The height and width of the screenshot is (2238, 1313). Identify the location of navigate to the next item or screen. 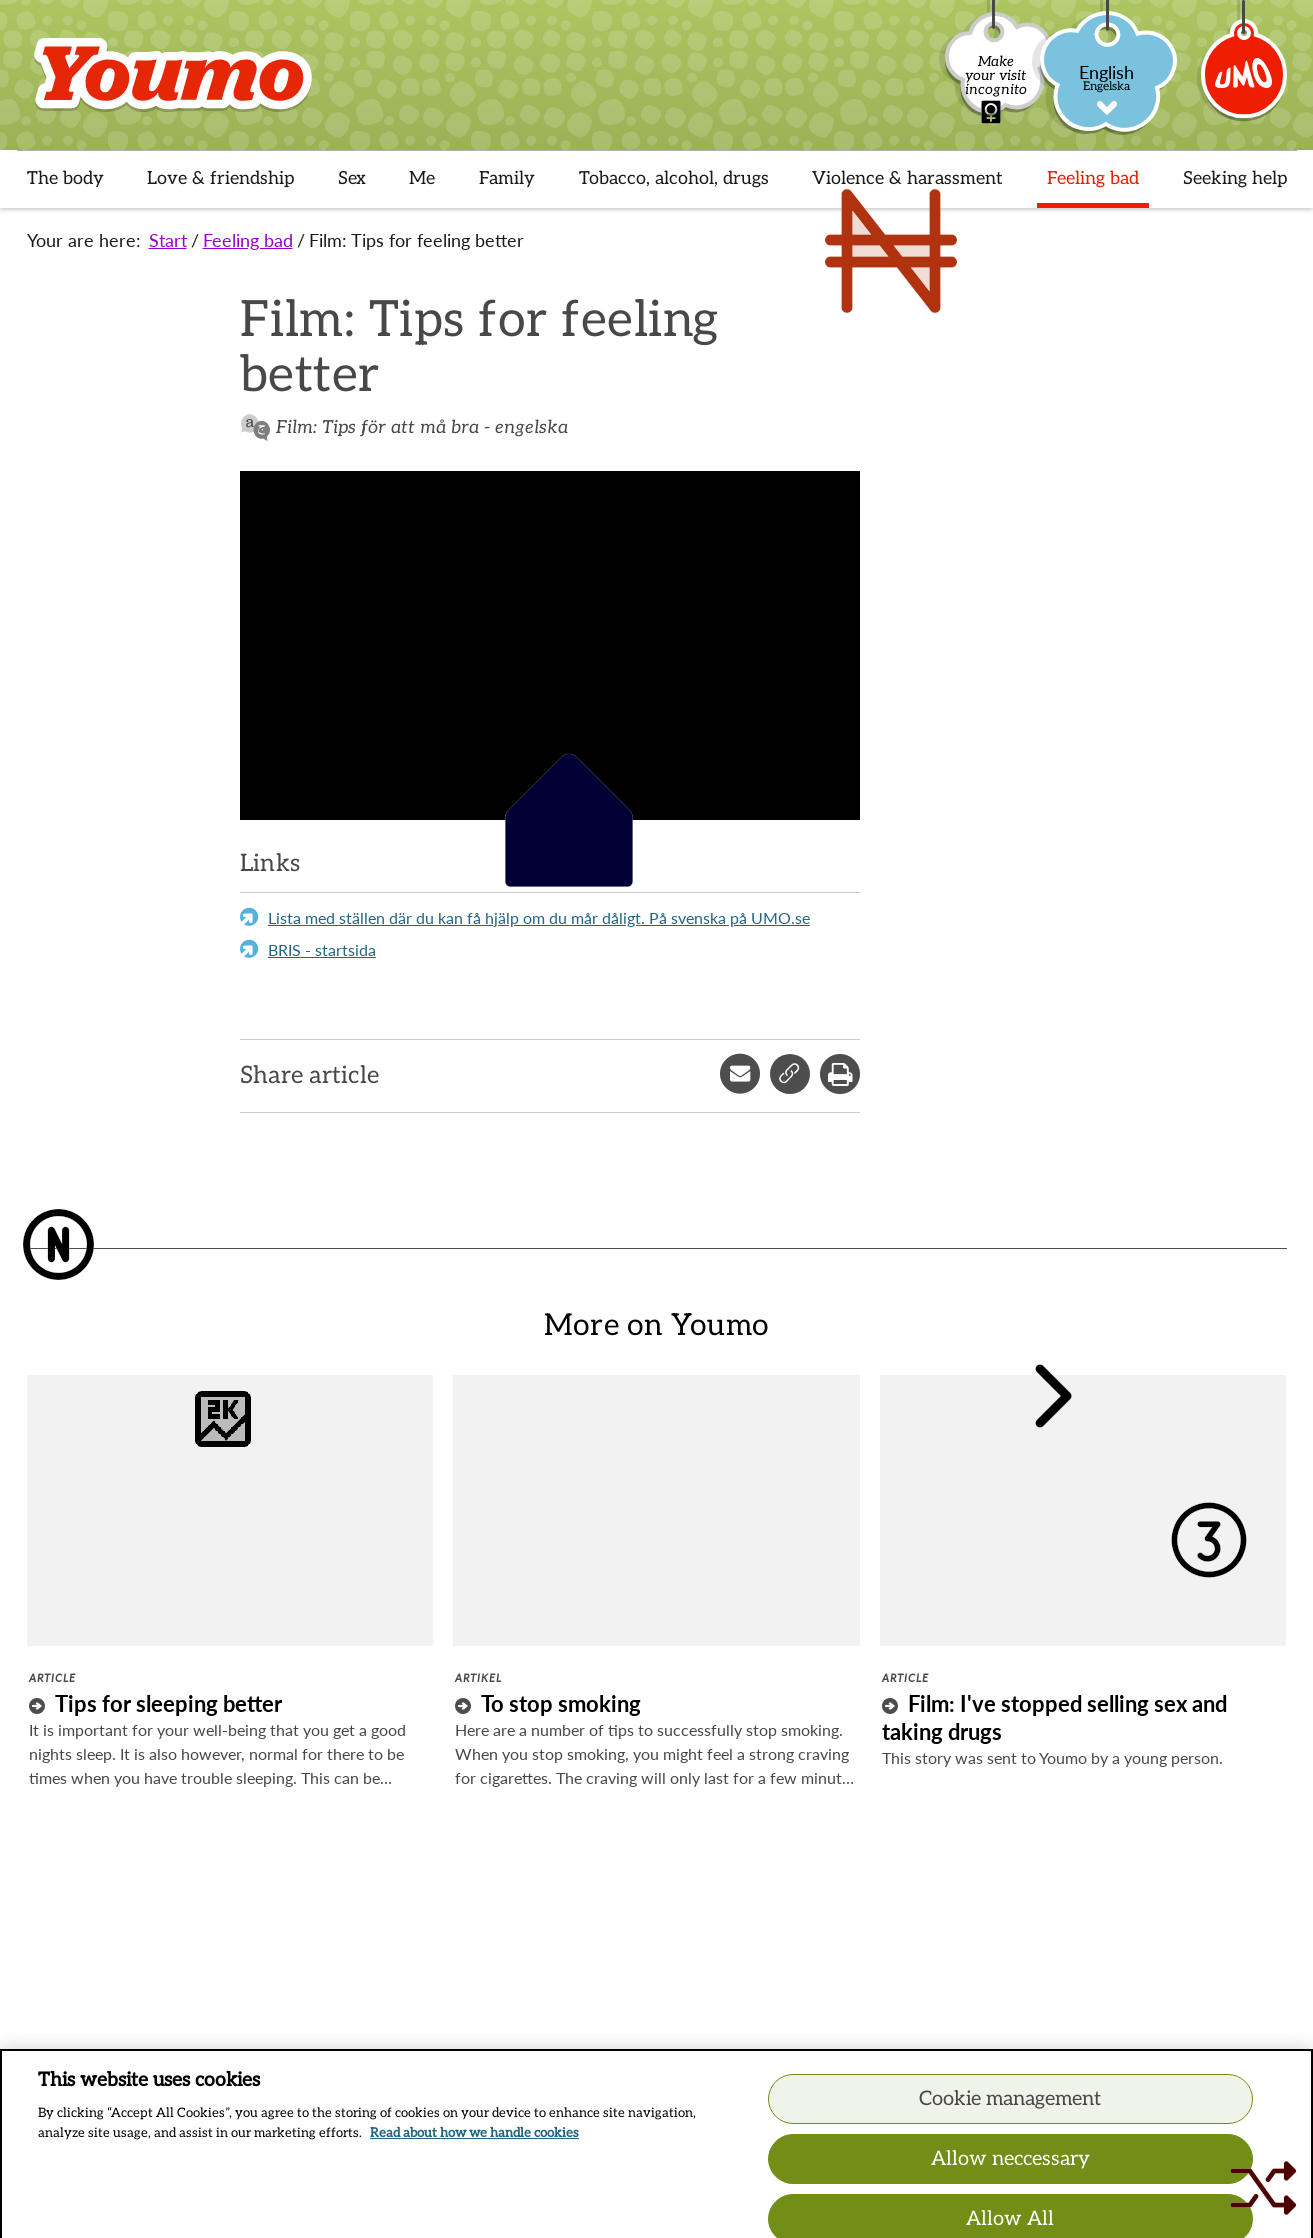
(1049, 1396).